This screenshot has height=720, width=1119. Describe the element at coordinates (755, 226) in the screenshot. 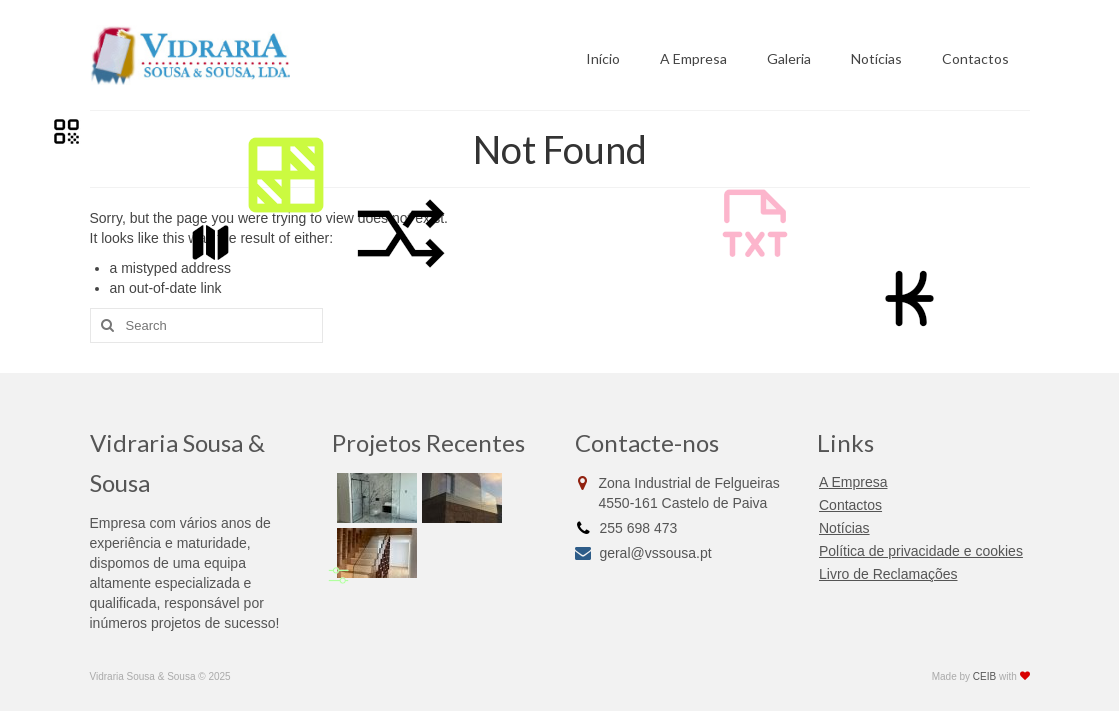

I see `open a plain text file` at that location.